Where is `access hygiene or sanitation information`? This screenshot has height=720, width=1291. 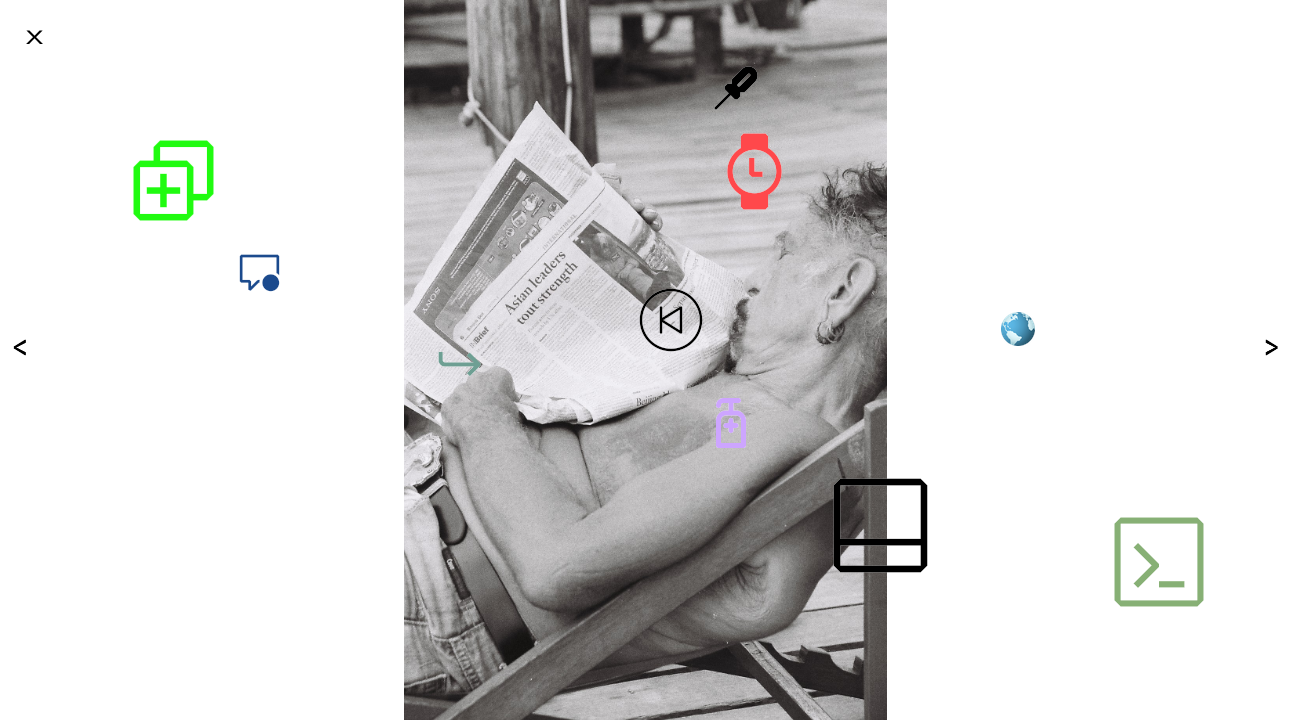 access hygiene or sanitation information is located at coordinates (731, 423).